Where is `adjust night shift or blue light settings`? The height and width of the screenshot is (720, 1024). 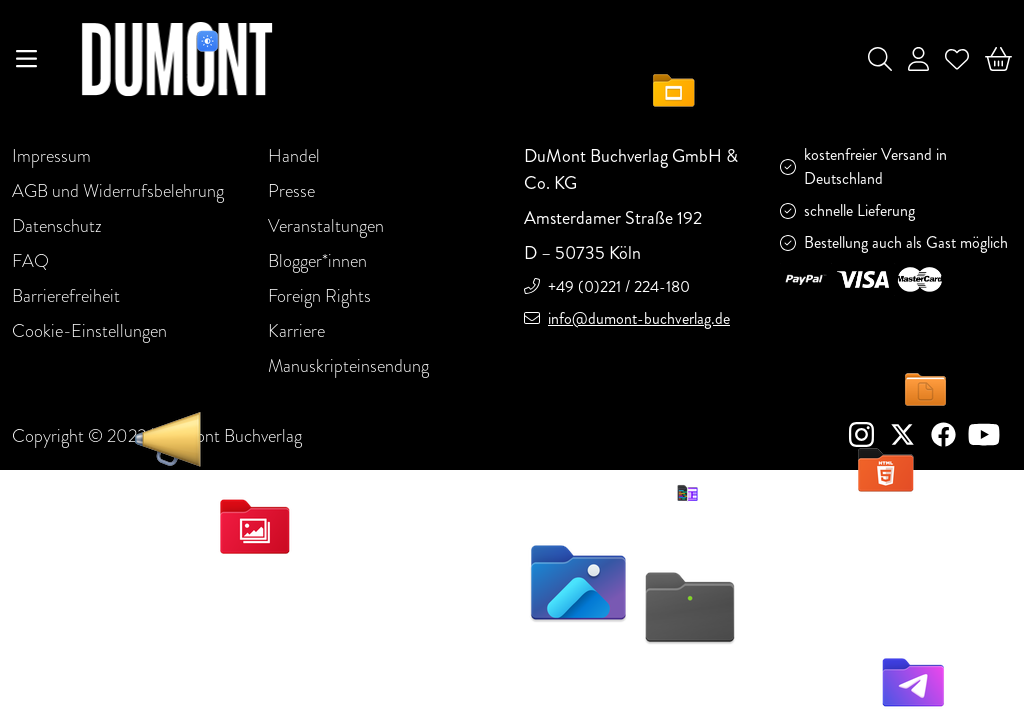 adjust night shift or blue light settings is located at coordinates (207, 41).